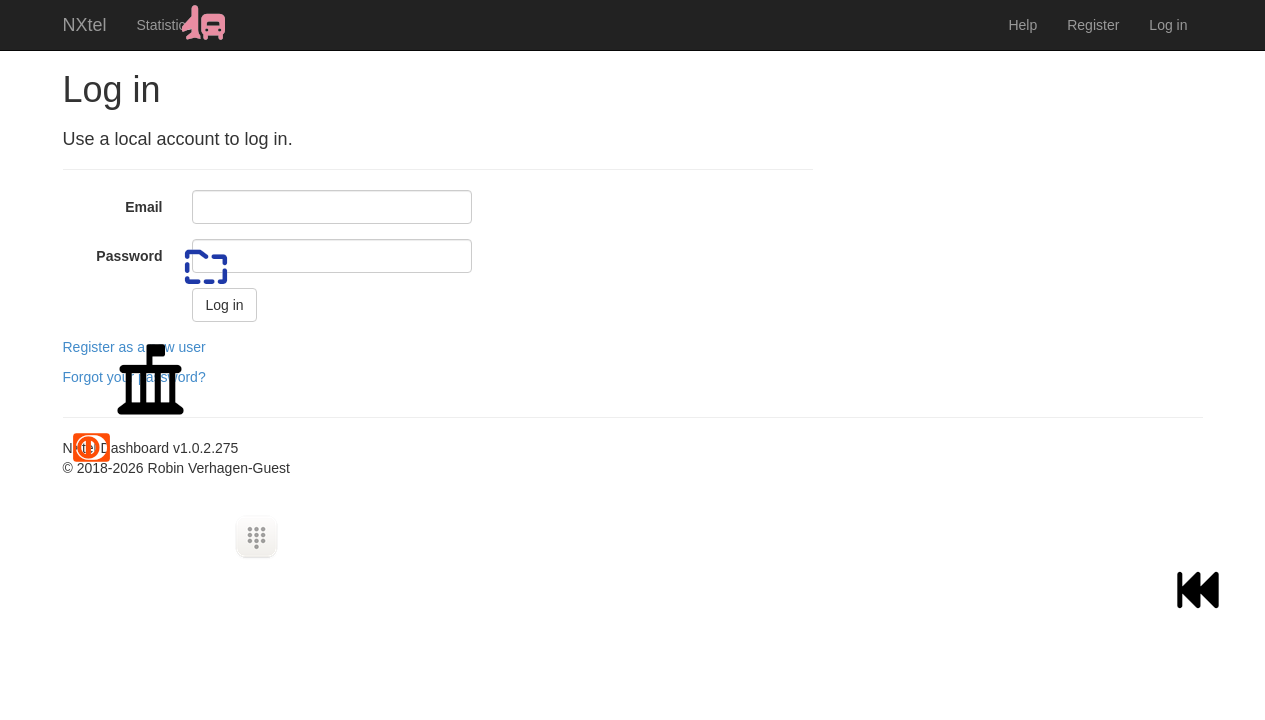 Image resolution: width=1265 pixels, height=720 pixels. Describe the element at coordinates (203, 22) in the screenshot. I see `select shipping method for your order` at that location.